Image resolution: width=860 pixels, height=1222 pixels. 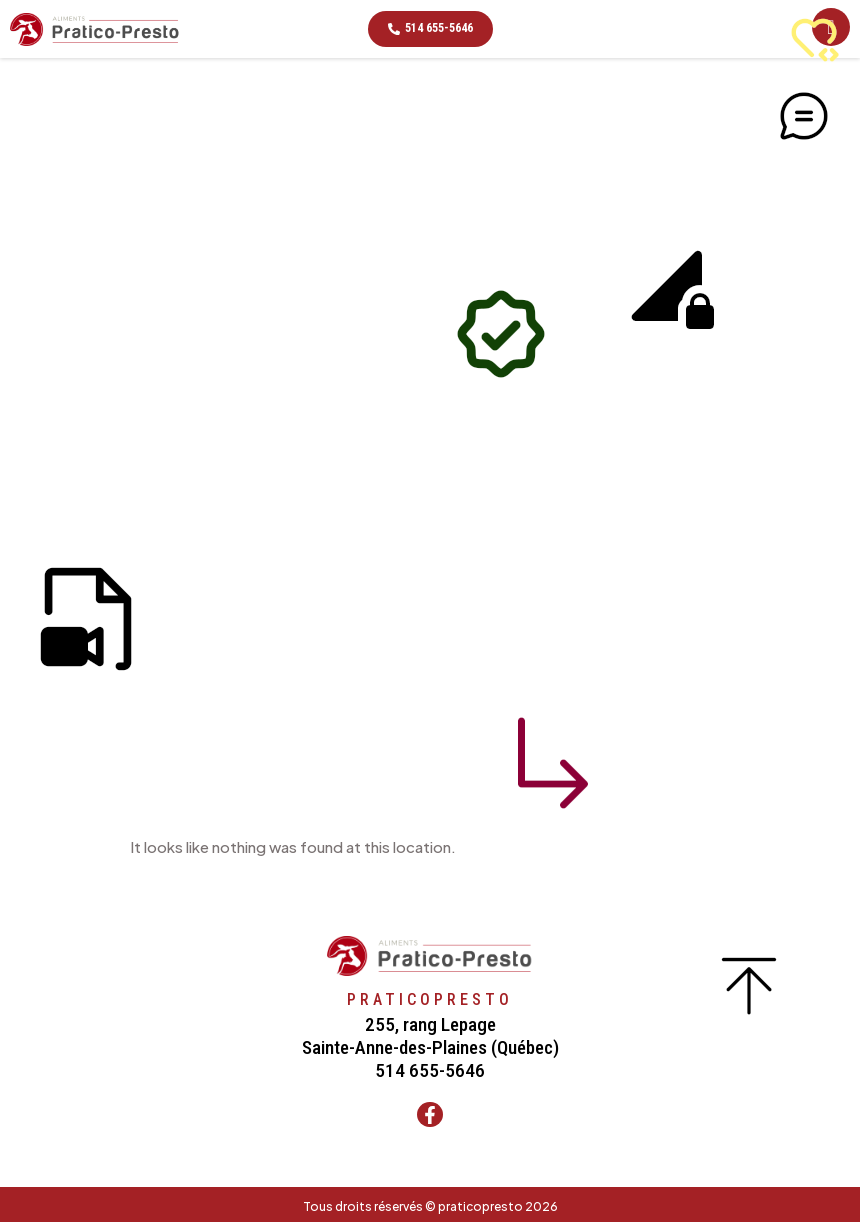 I want to click on indicates a secured or password-protected network connection, so click(x=670, y=289).